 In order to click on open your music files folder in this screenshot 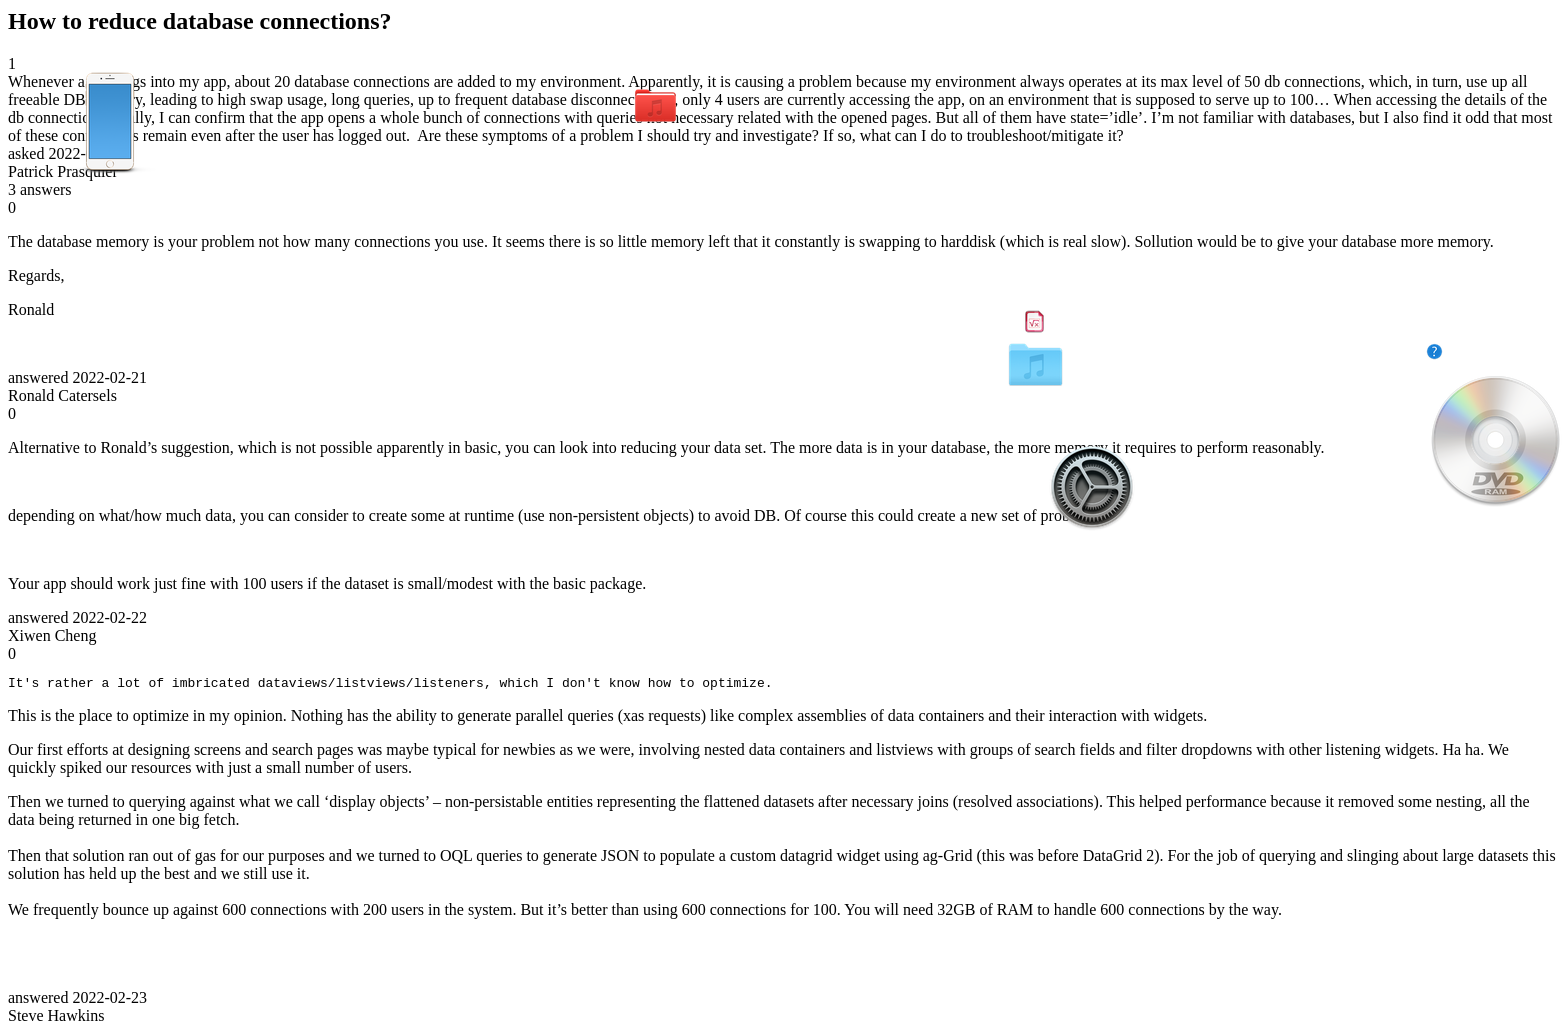, I will do `click(655, 105)`.